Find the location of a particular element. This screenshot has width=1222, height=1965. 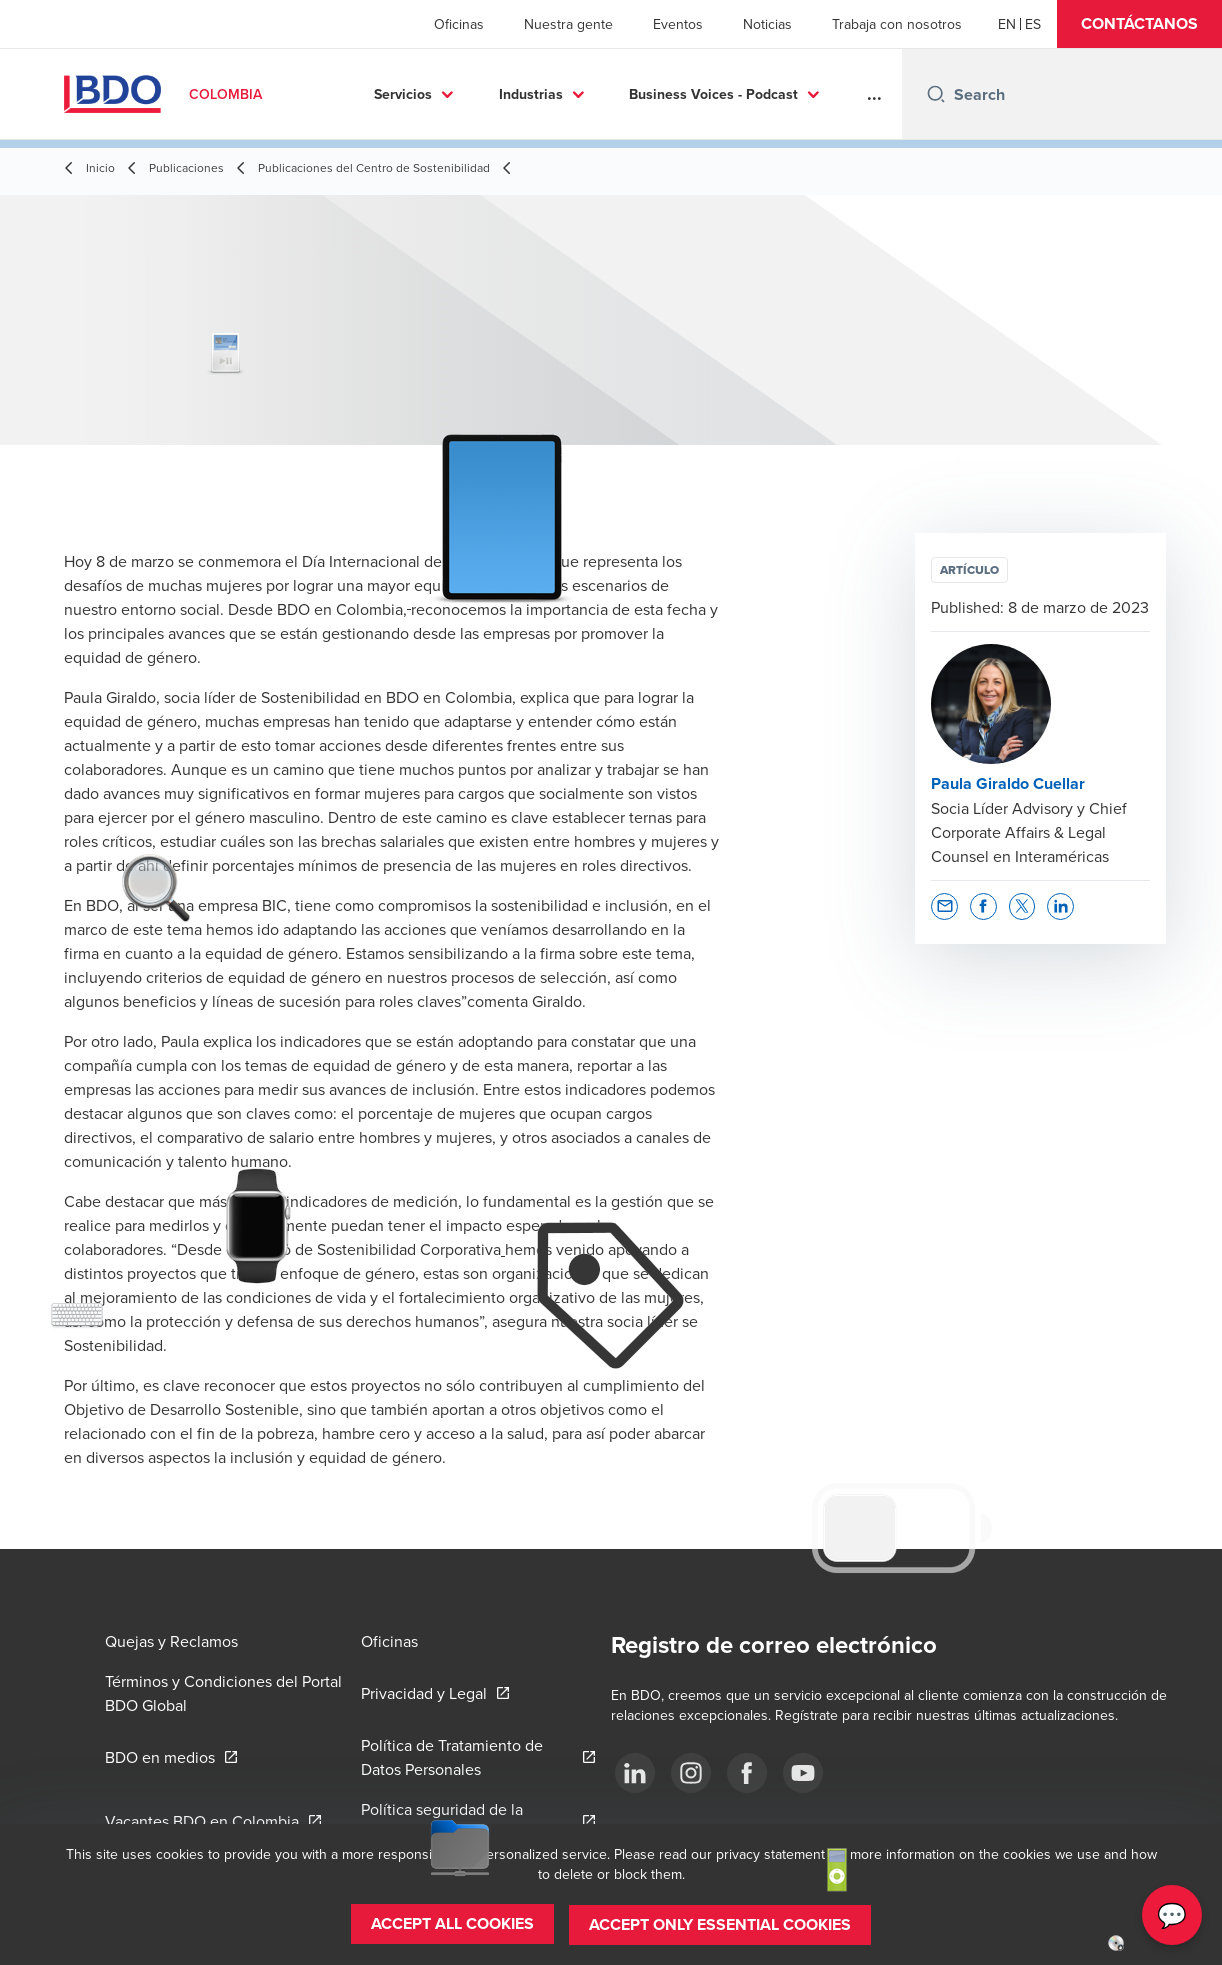

connect an external keyboard is located at coordinates (77, 1315).